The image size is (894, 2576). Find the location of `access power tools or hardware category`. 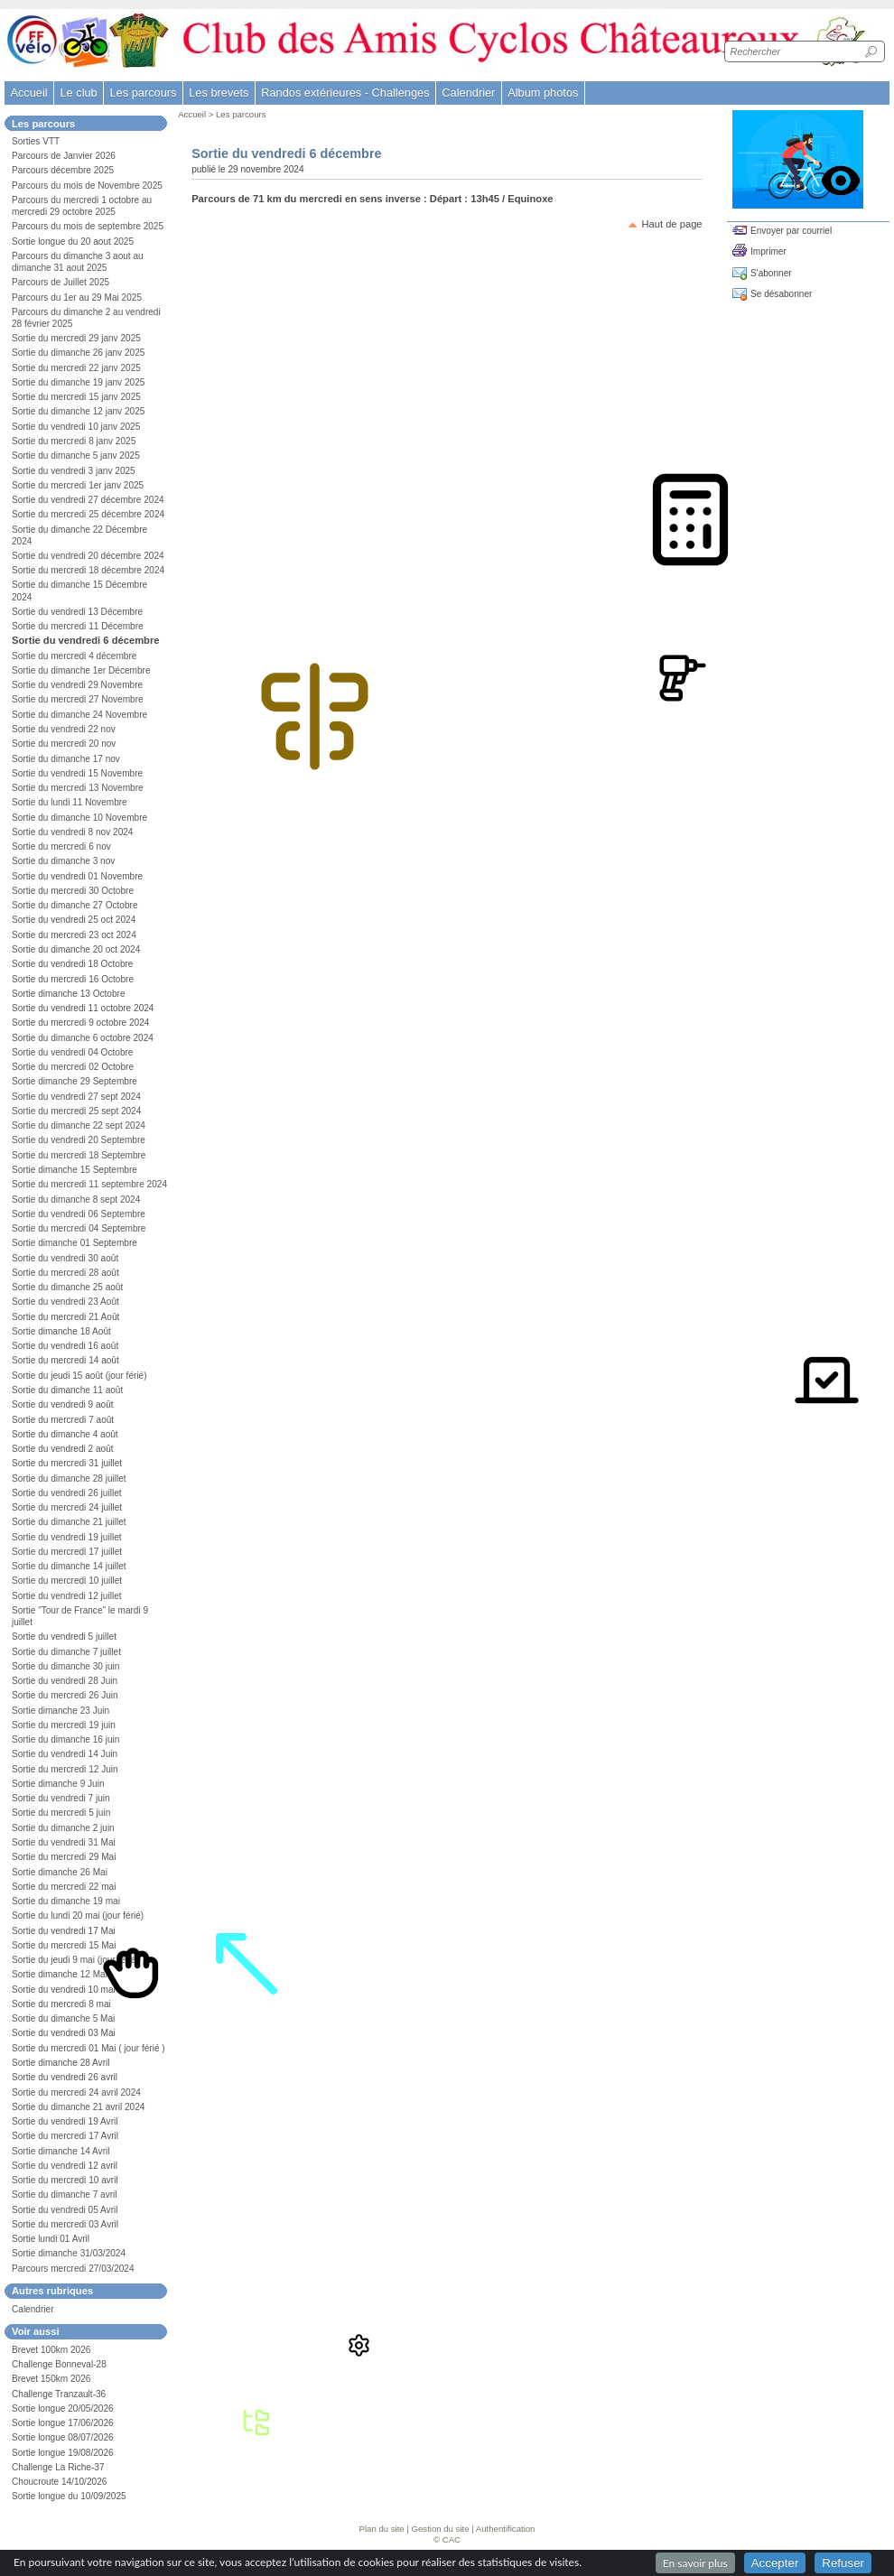

access power tools or hardware category is located at coordinates (683, 678).